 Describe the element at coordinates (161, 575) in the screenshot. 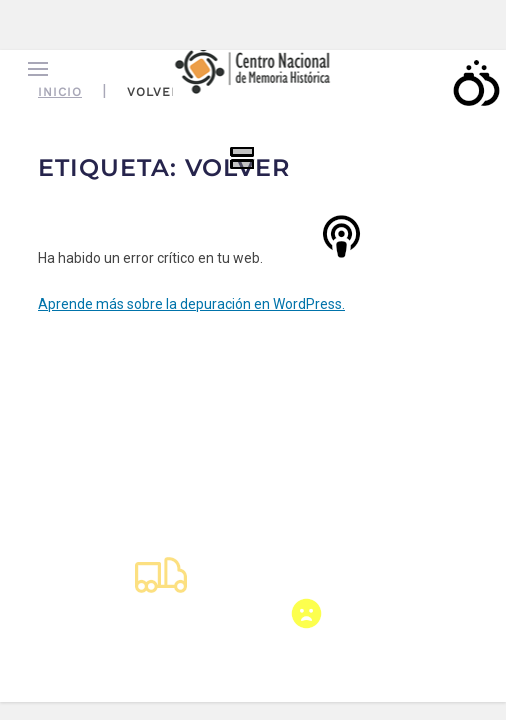

I see `track shipment or delivery status` at that location.